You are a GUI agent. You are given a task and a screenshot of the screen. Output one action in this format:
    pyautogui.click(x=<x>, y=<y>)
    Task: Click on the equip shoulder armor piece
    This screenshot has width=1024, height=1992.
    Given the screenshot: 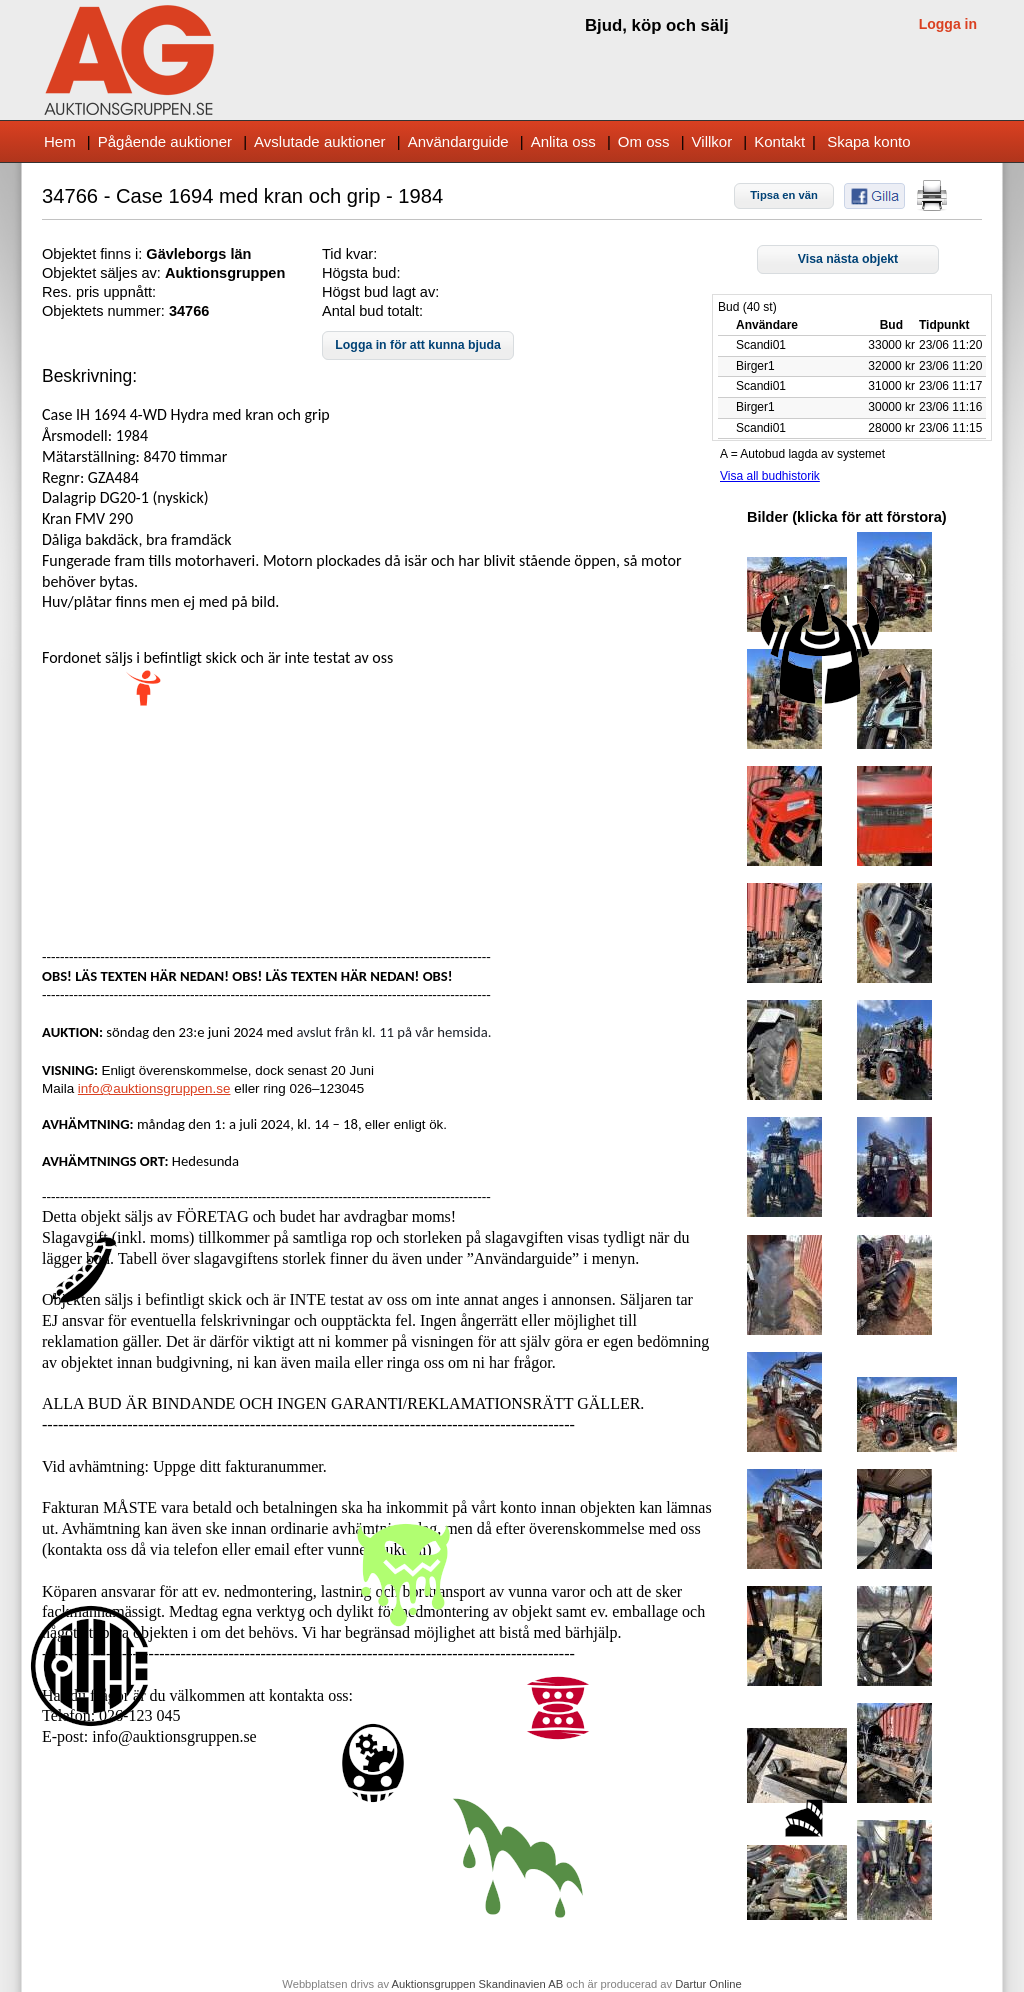 What is the action you would take?
    pyautogui.click(x=804, y=1818)
    